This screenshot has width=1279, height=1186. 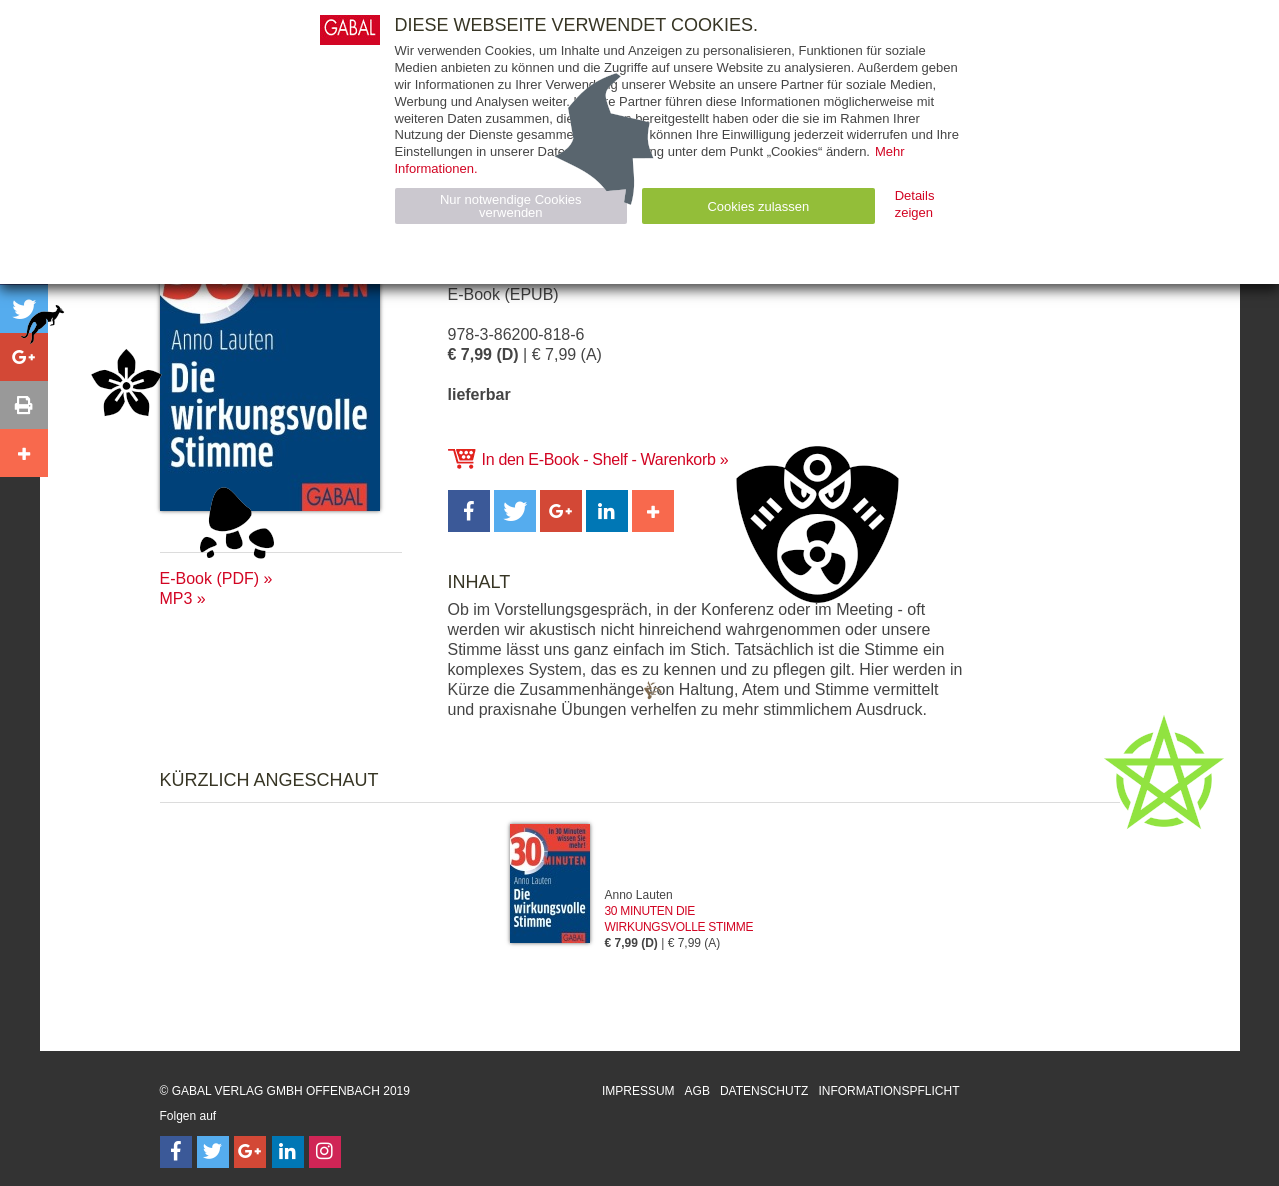 I want to click on select the air man character, so click(x=817, y=524).